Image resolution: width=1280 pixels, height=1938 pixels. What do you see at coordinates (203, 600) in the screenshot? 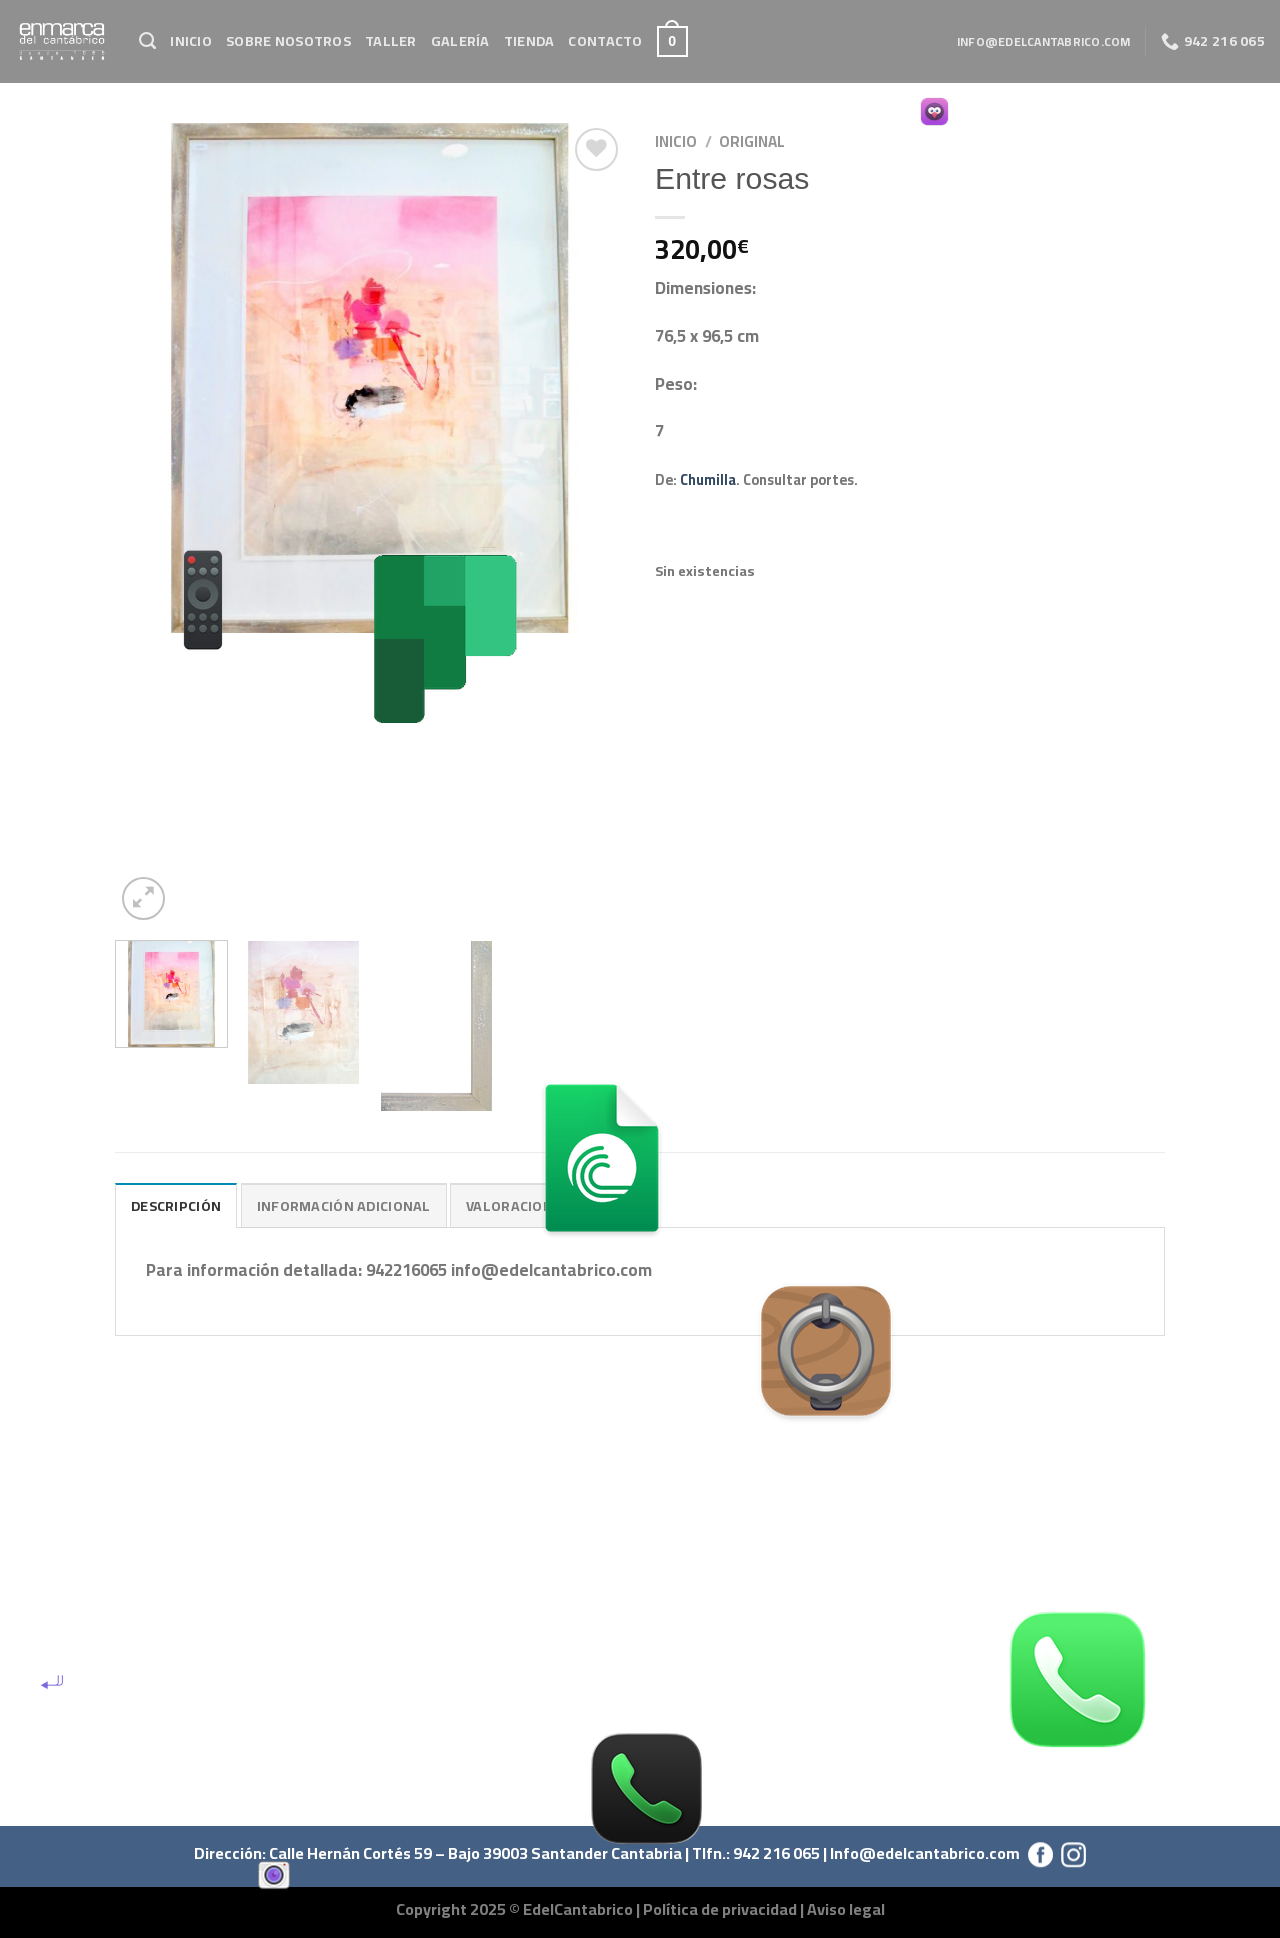
I see `connect a tv remote as an input device` at bounding box center [203, 600].